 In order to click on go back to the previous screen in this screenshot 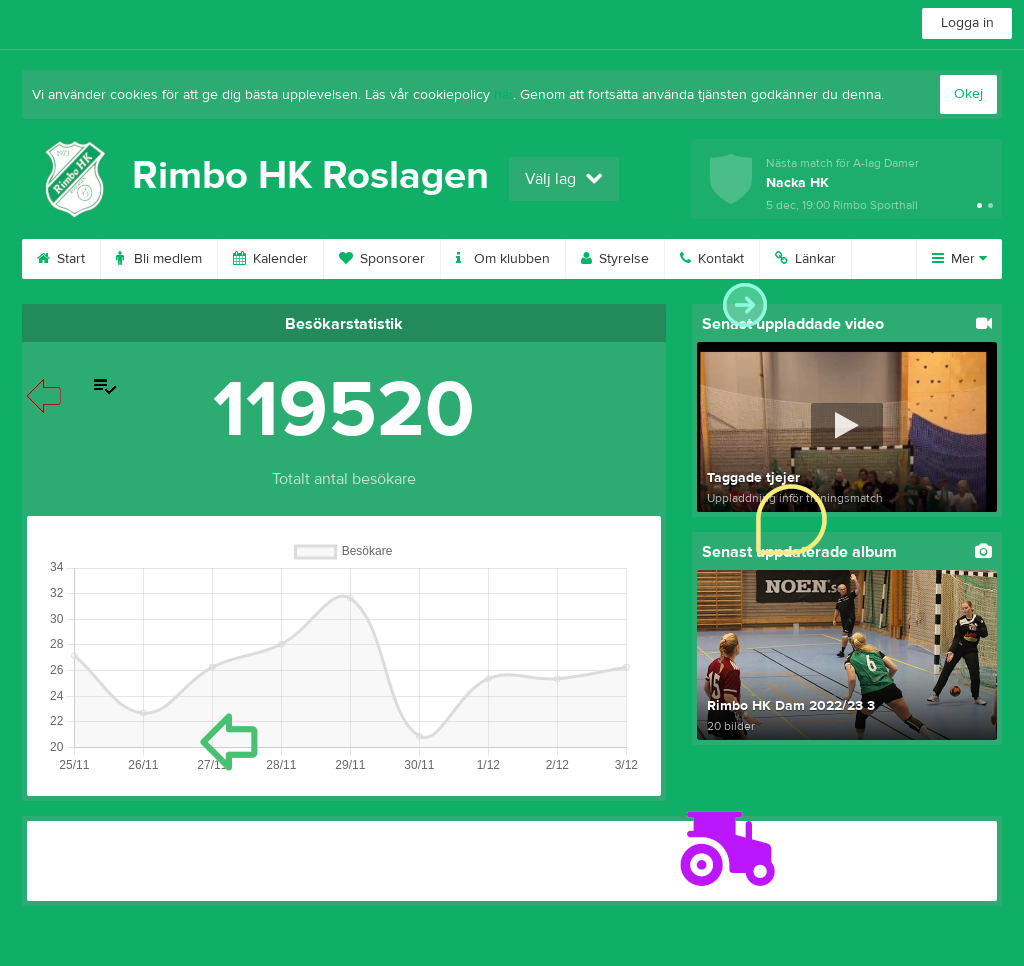, I will do `click(45, 396)`.